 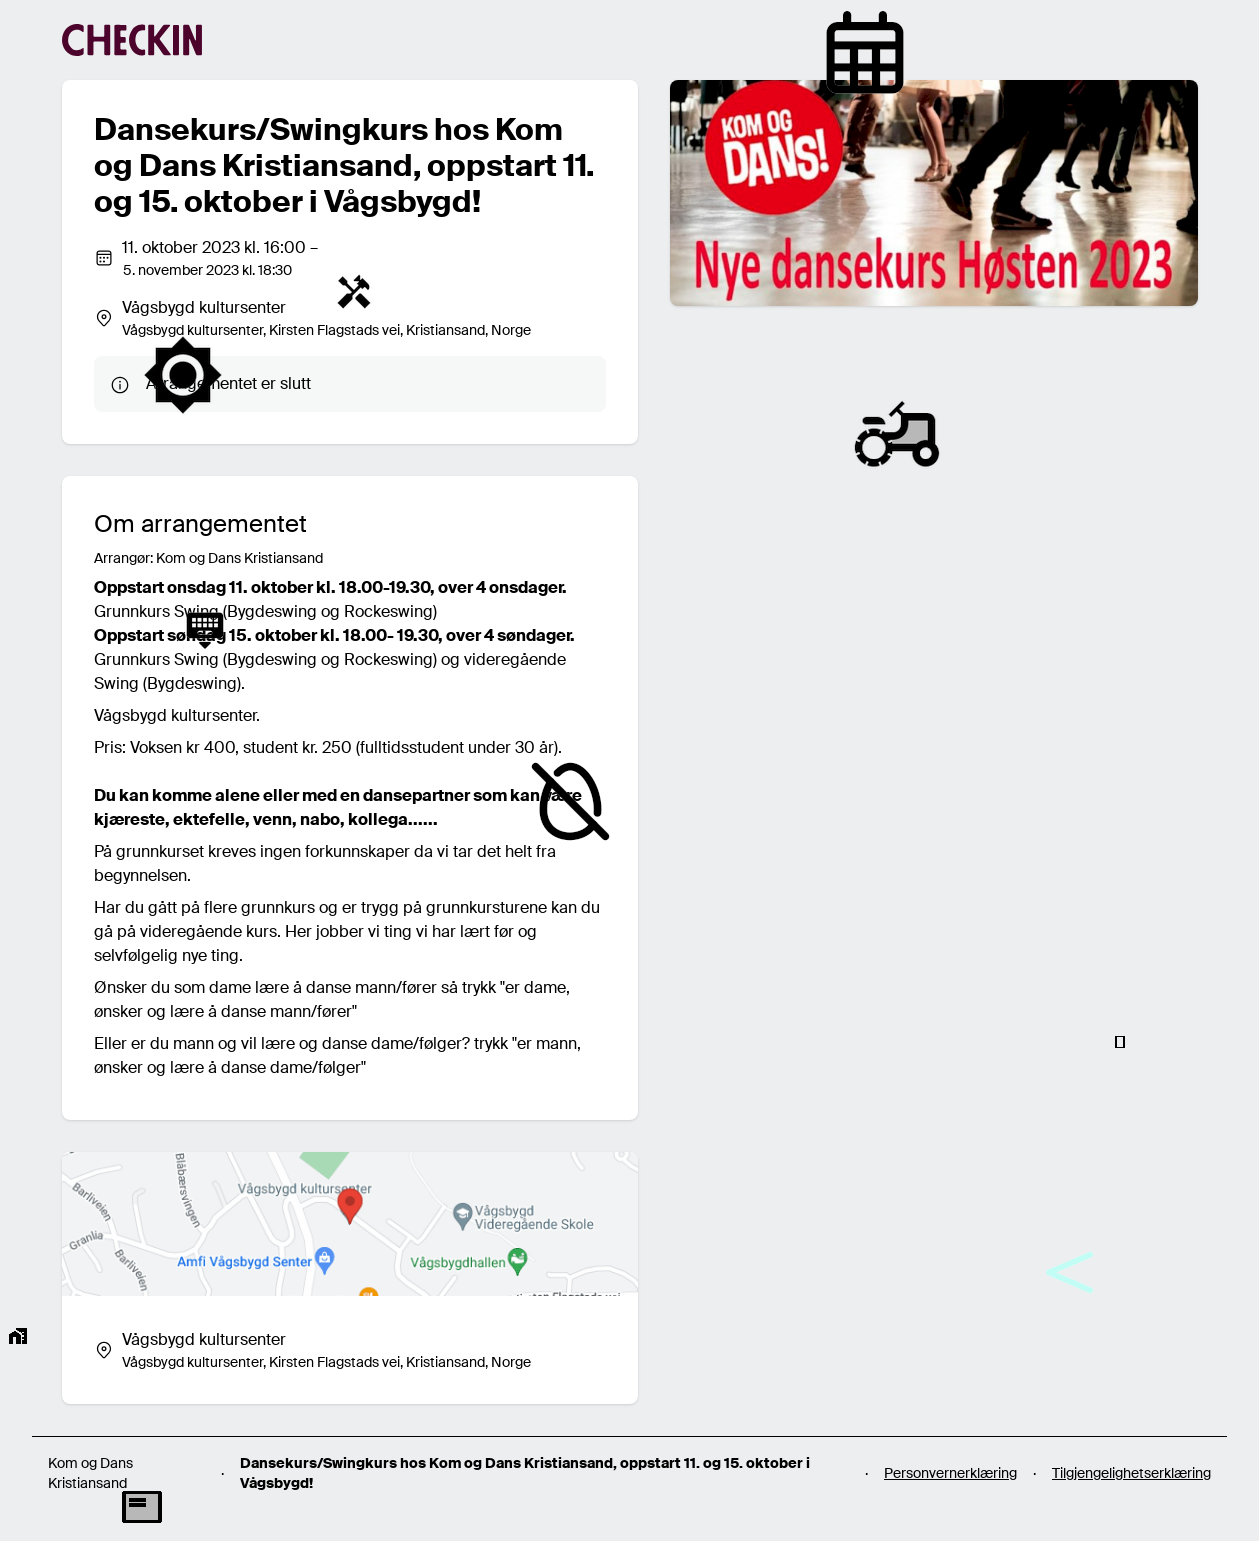 What do you see at coordinates (205, 629) in the screenshot?
I see `hide the on-screen keyboard` at bounding box center [205, 629].